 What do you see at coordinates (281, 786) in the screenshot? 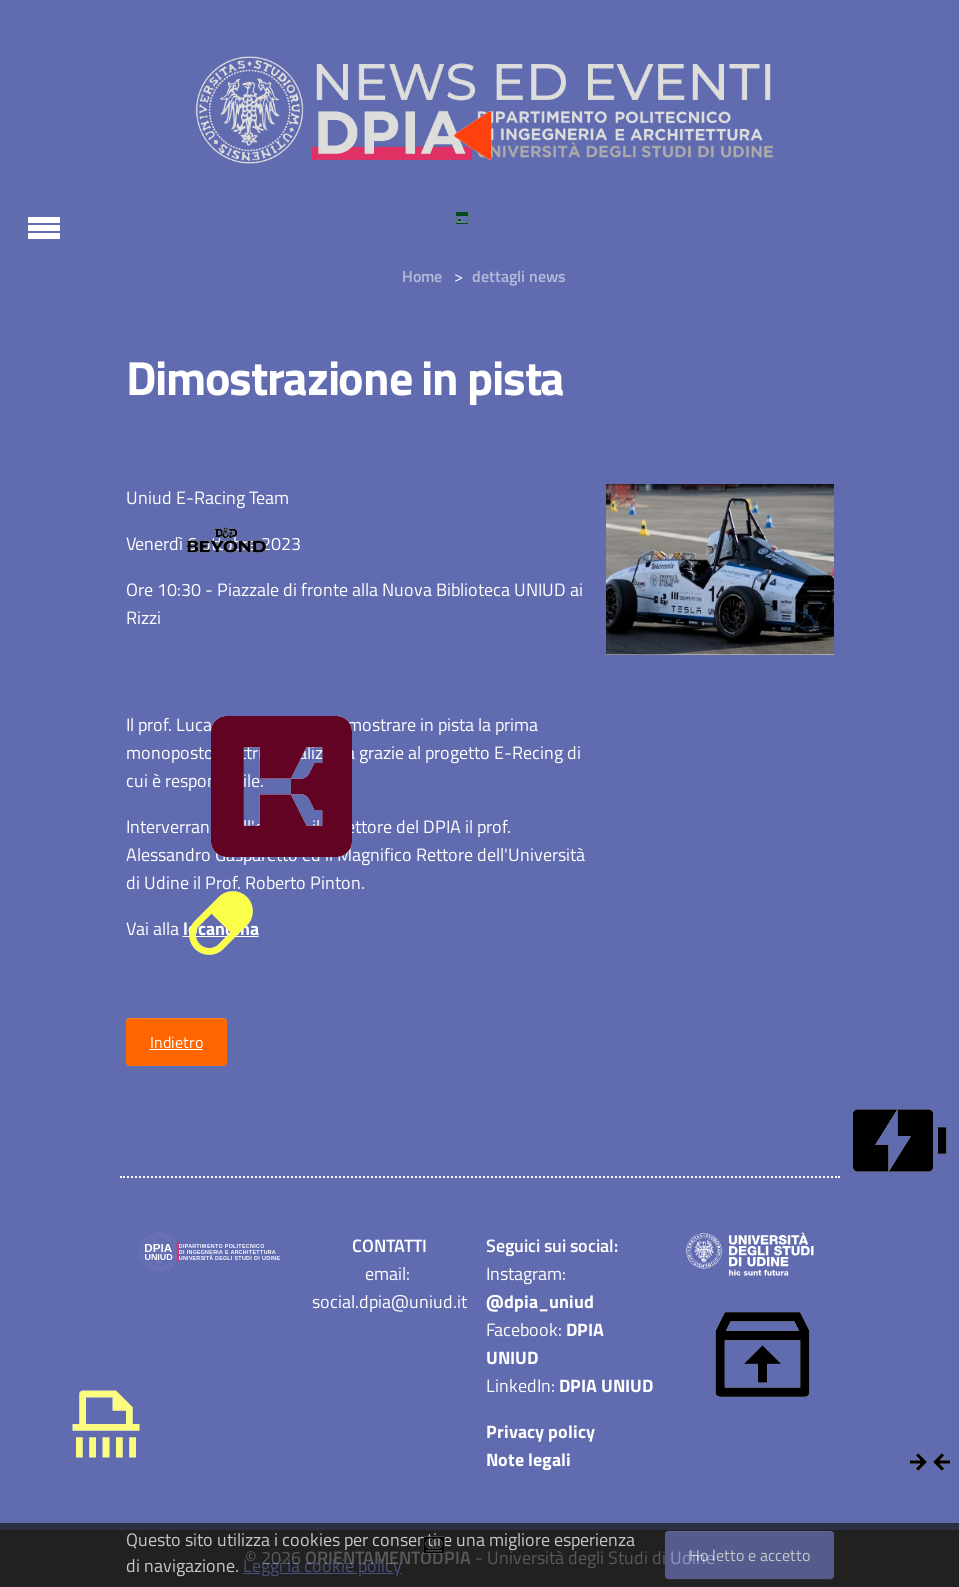
I see `visit kongregate gaming platform` at bounding box center [281, 786].